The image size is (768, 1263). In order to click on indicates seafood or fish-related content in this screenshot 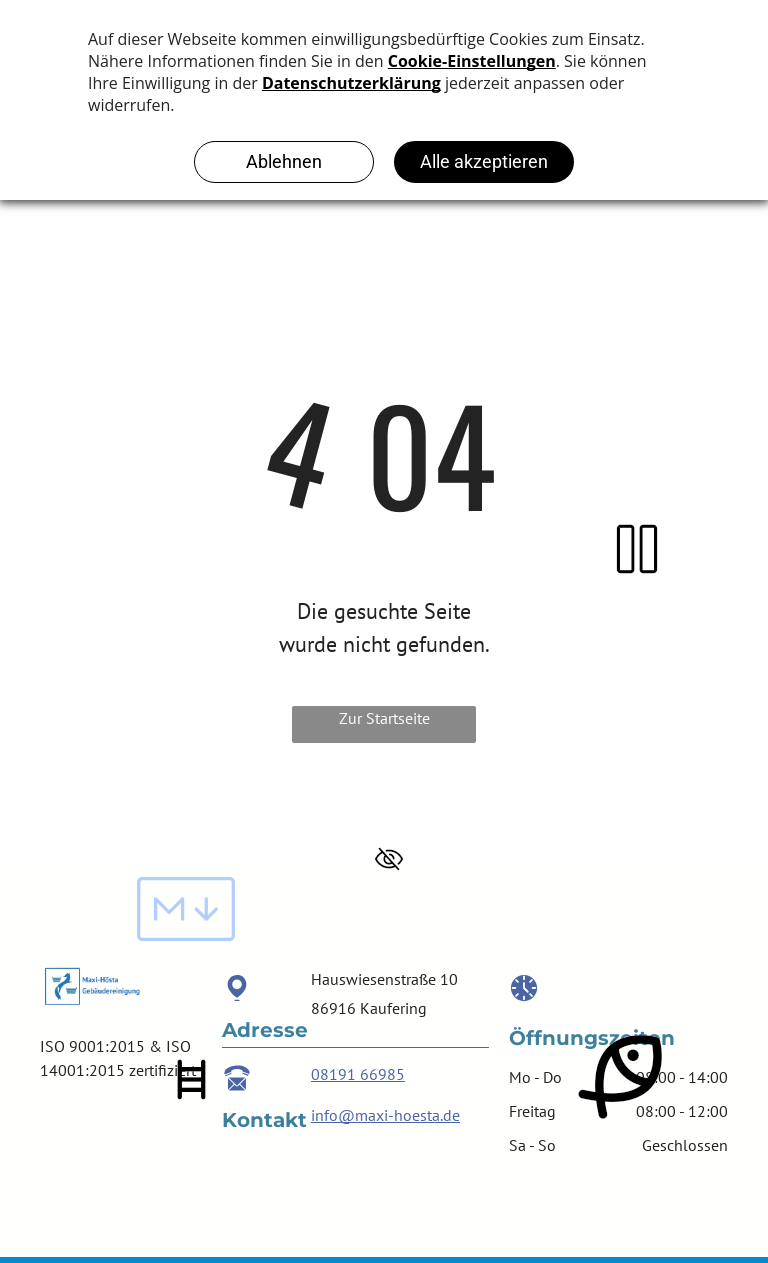, I will do `click(623, 1074)`.